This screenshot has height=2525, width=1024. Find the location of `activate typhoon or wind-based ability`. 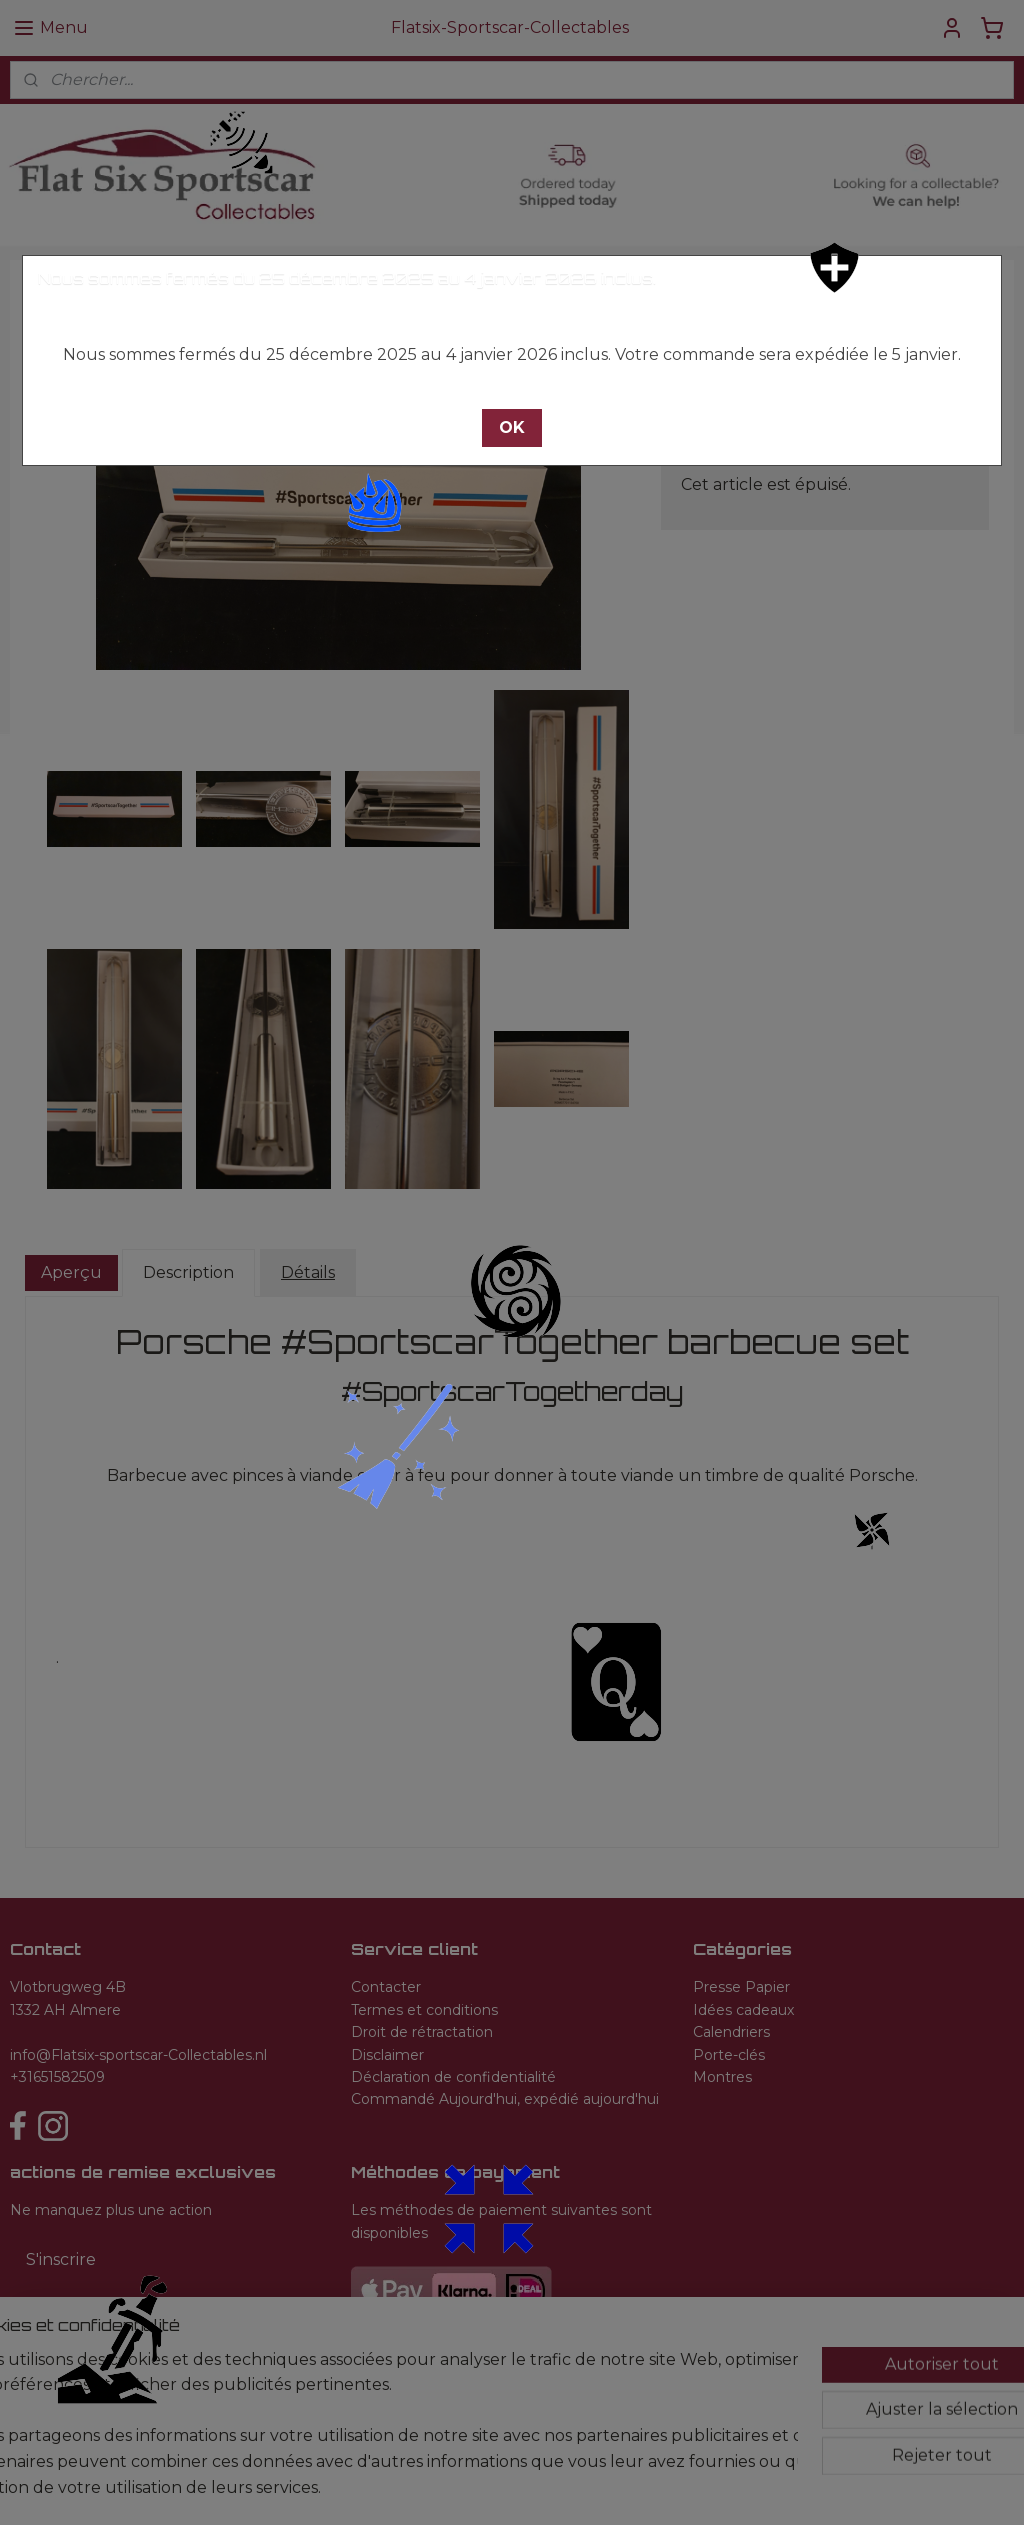

activate typhoon or wind-based ability is located at coordinates (516, 1290).